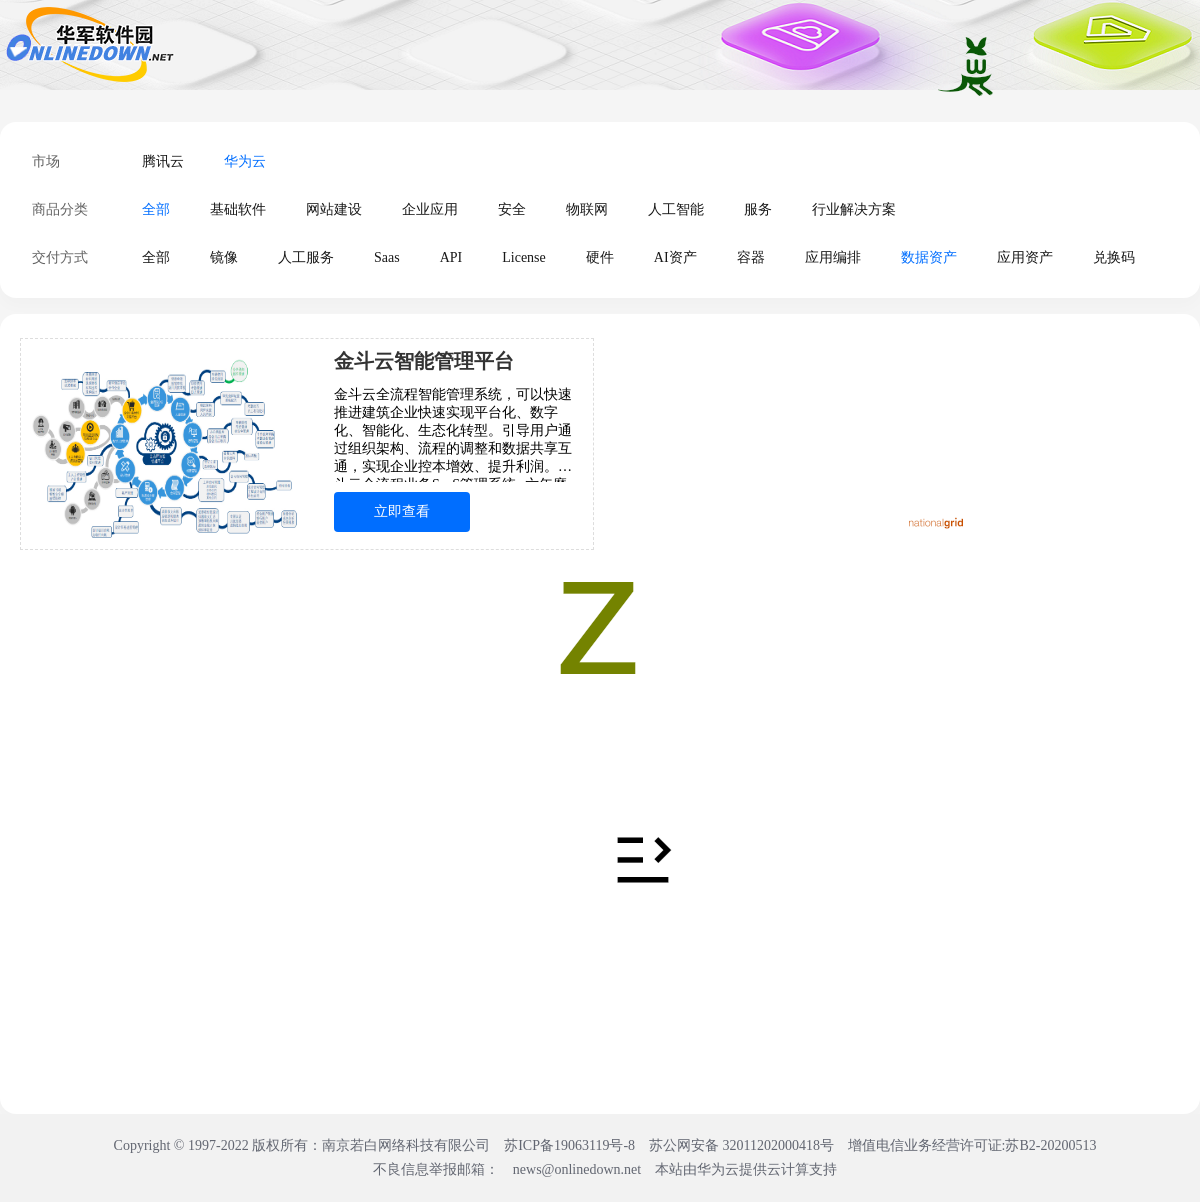 Image resolution: width=1200 pixels, height=1202 pixels. Describe the element at coordinates (936, 523) in the screenshot. I see `national grid company logo` at that location.